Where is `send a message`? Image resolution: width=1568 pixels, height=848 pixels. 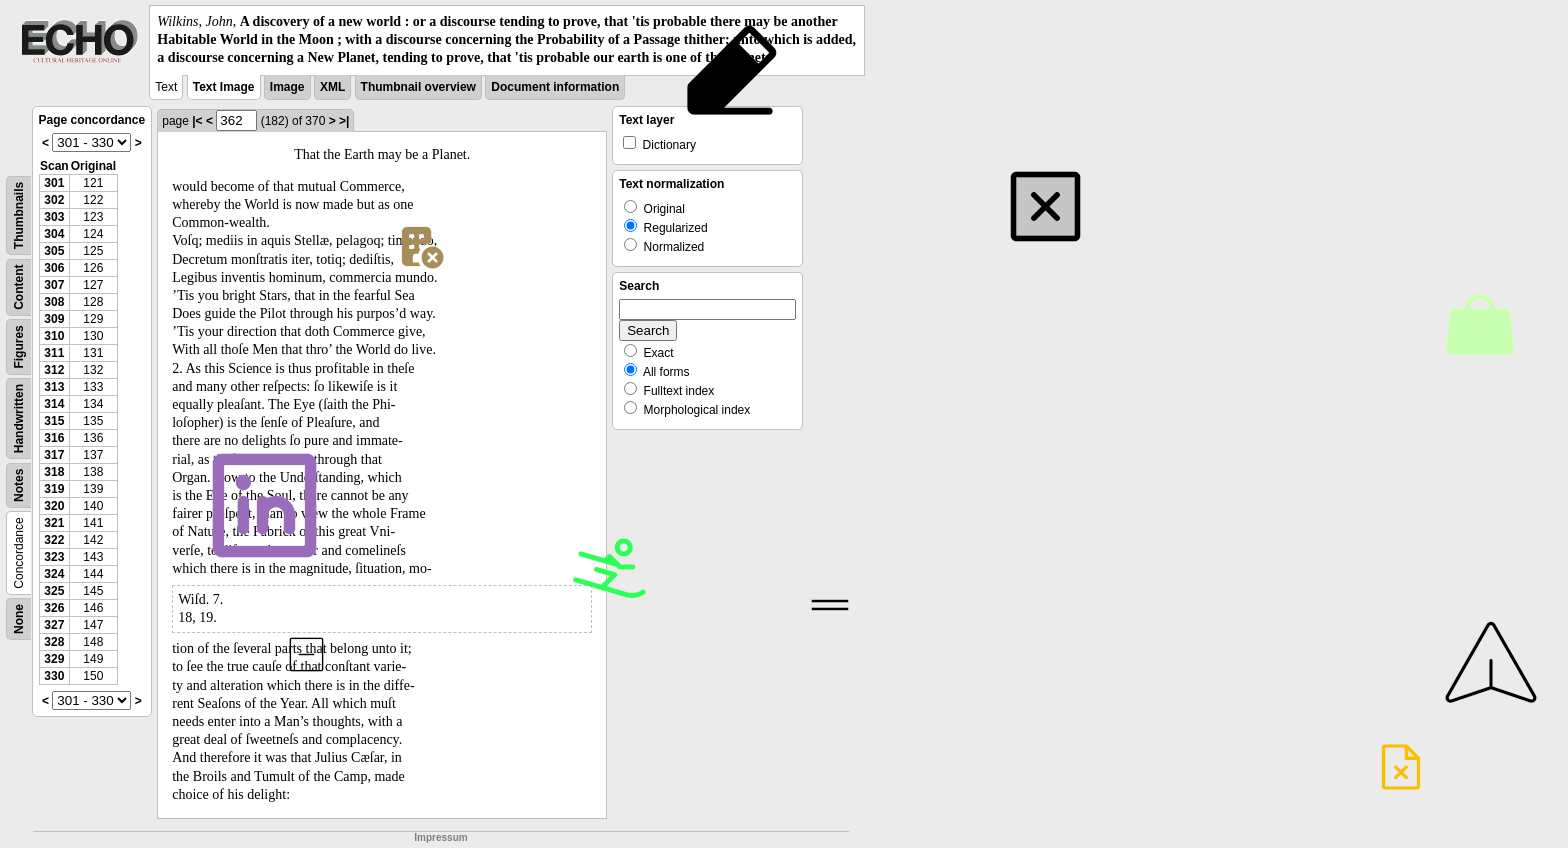 send a message is located at coordinates (1491, 664).